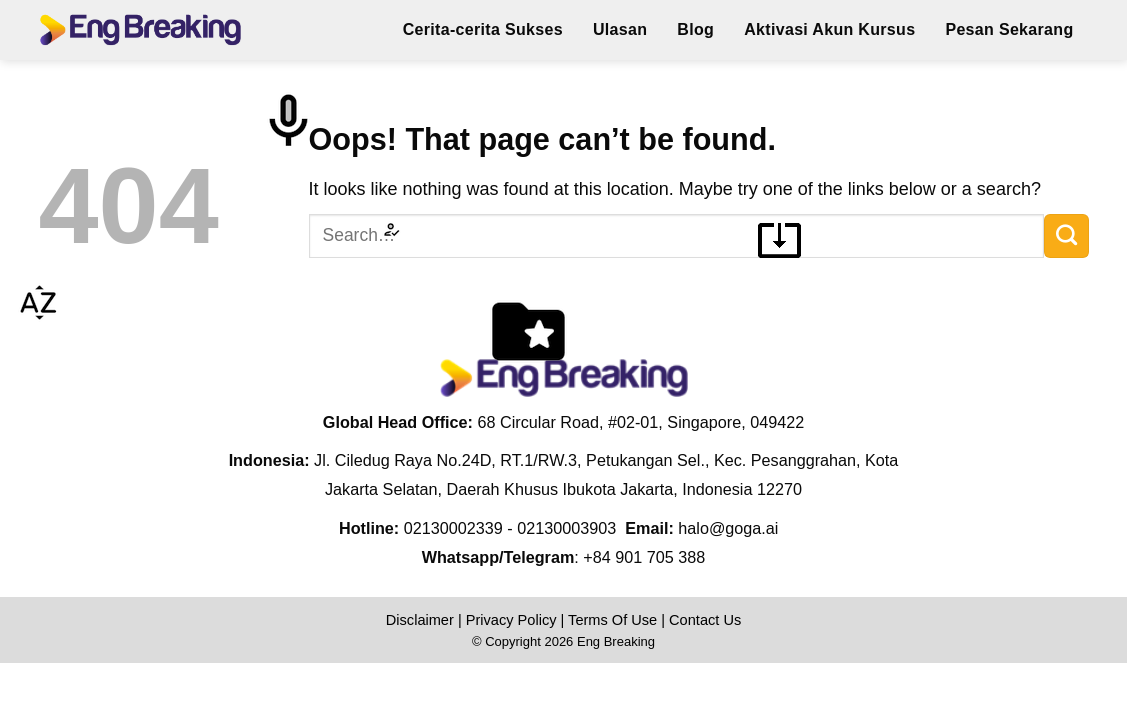 The width and height of the screenshot is (1127, 720). Describe the element at coordinates (391, 229) in the screenshot. I see `user registration completed successfully` at that location.